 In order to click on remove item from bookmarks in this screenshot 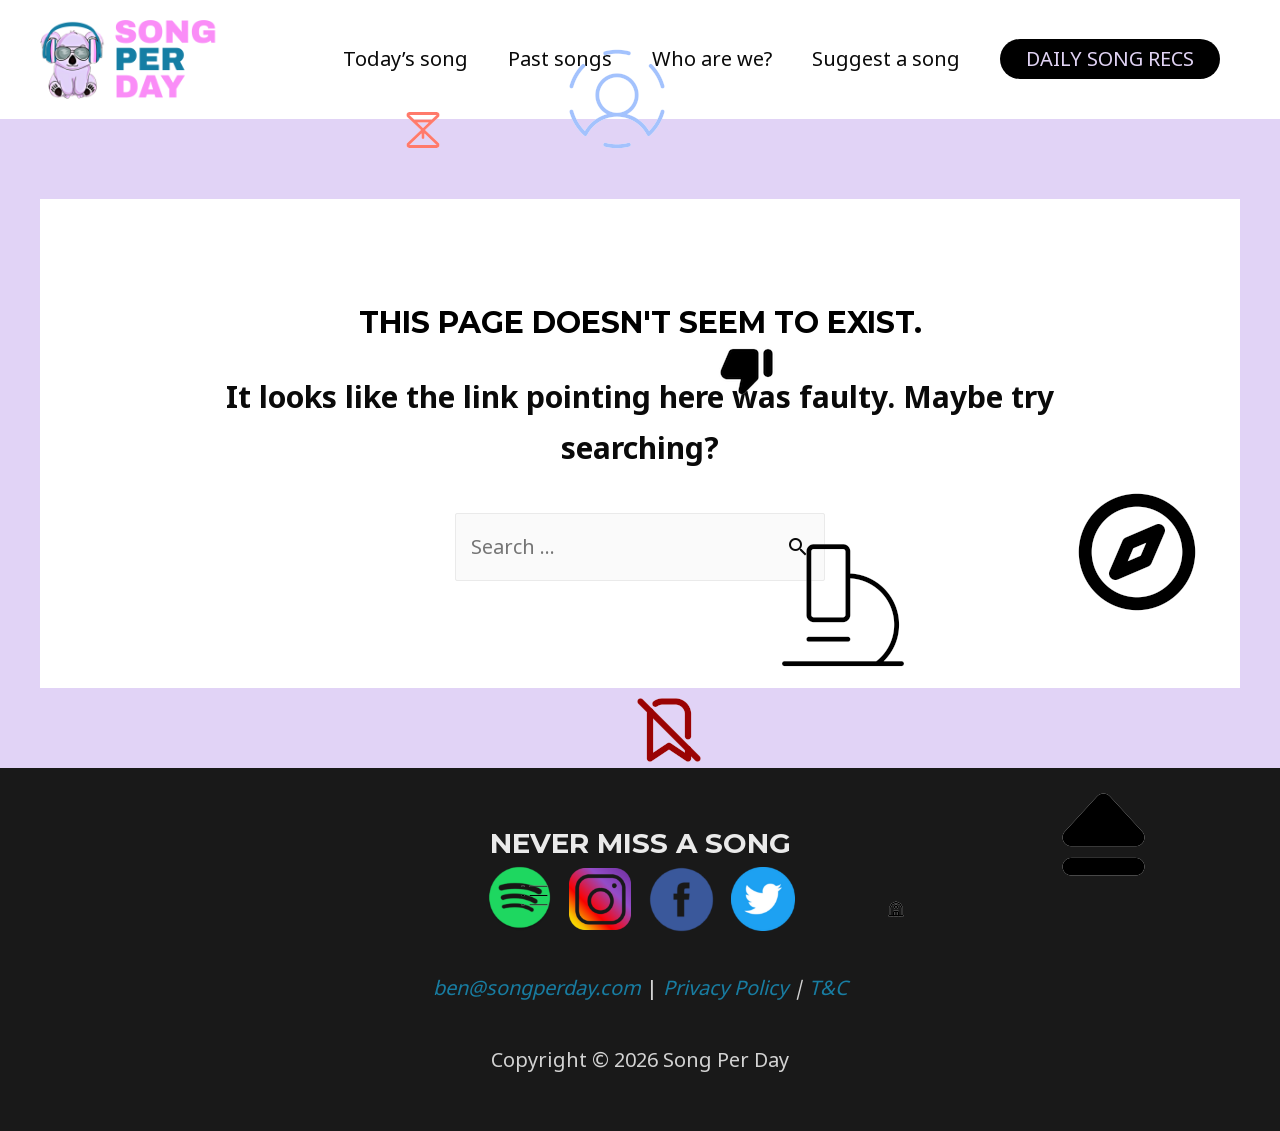, I will do `click(669, 730)`.